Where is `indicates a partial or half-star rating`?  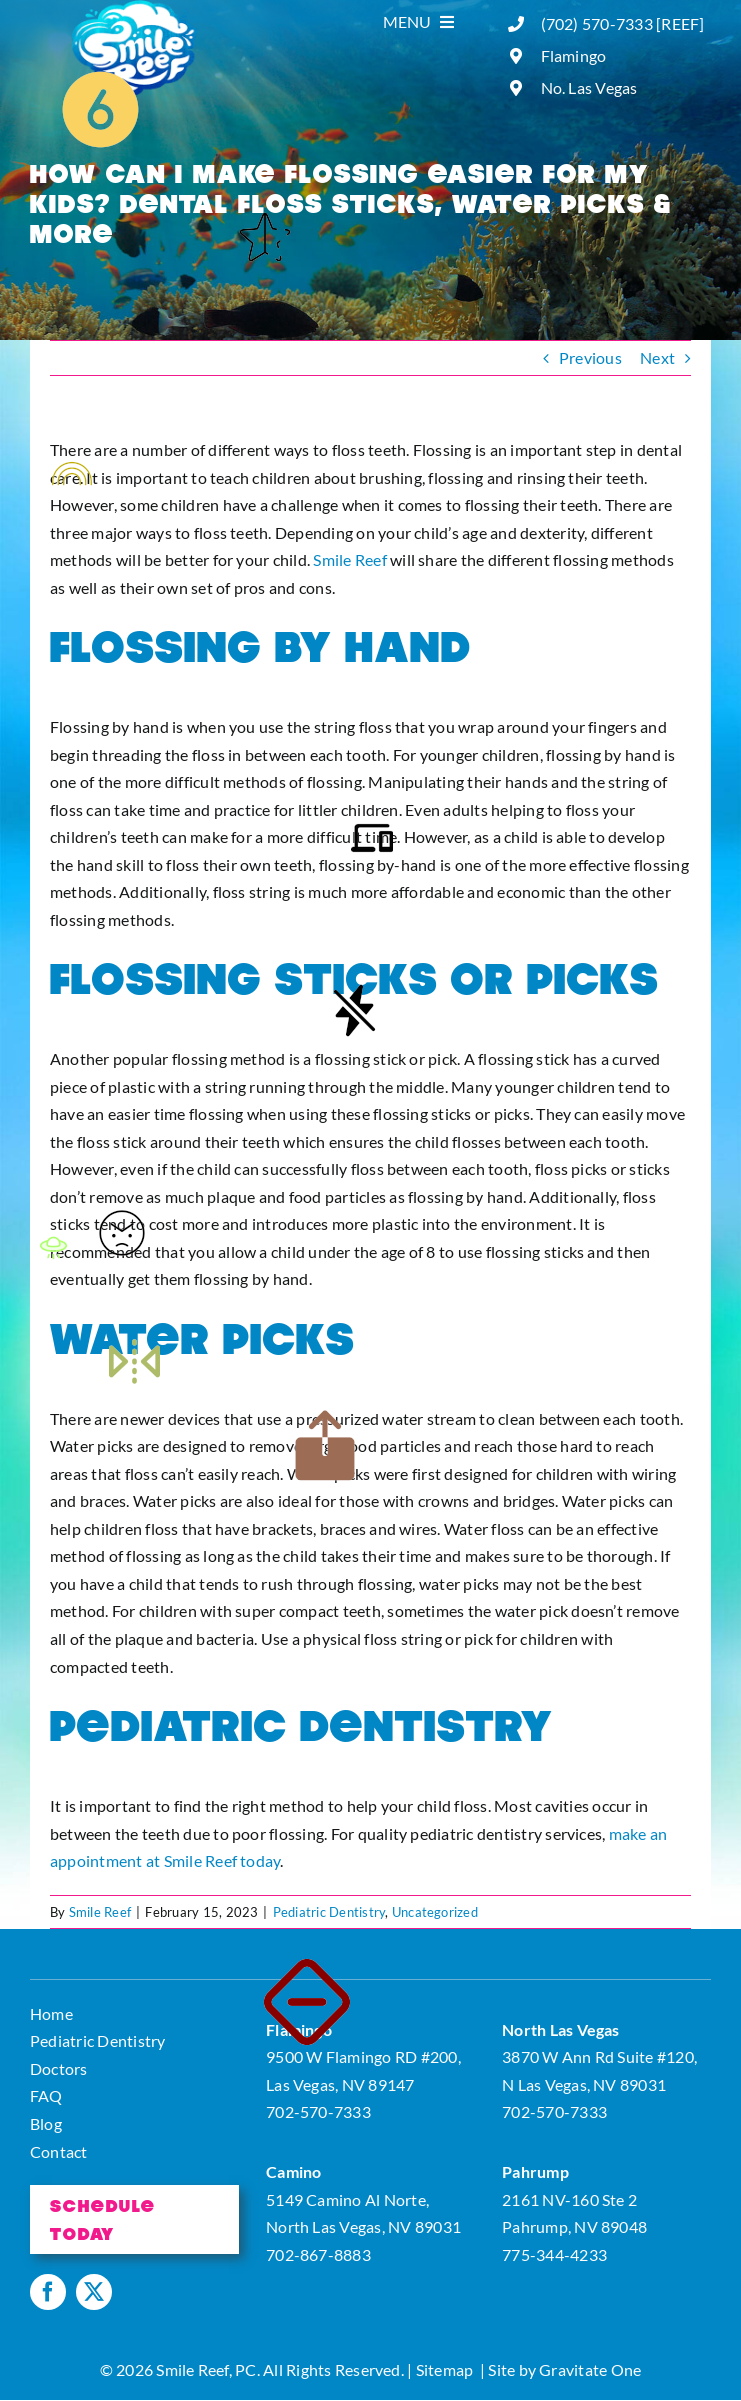 indicates a partial or half-star rating is located at coordinates (265, 238).